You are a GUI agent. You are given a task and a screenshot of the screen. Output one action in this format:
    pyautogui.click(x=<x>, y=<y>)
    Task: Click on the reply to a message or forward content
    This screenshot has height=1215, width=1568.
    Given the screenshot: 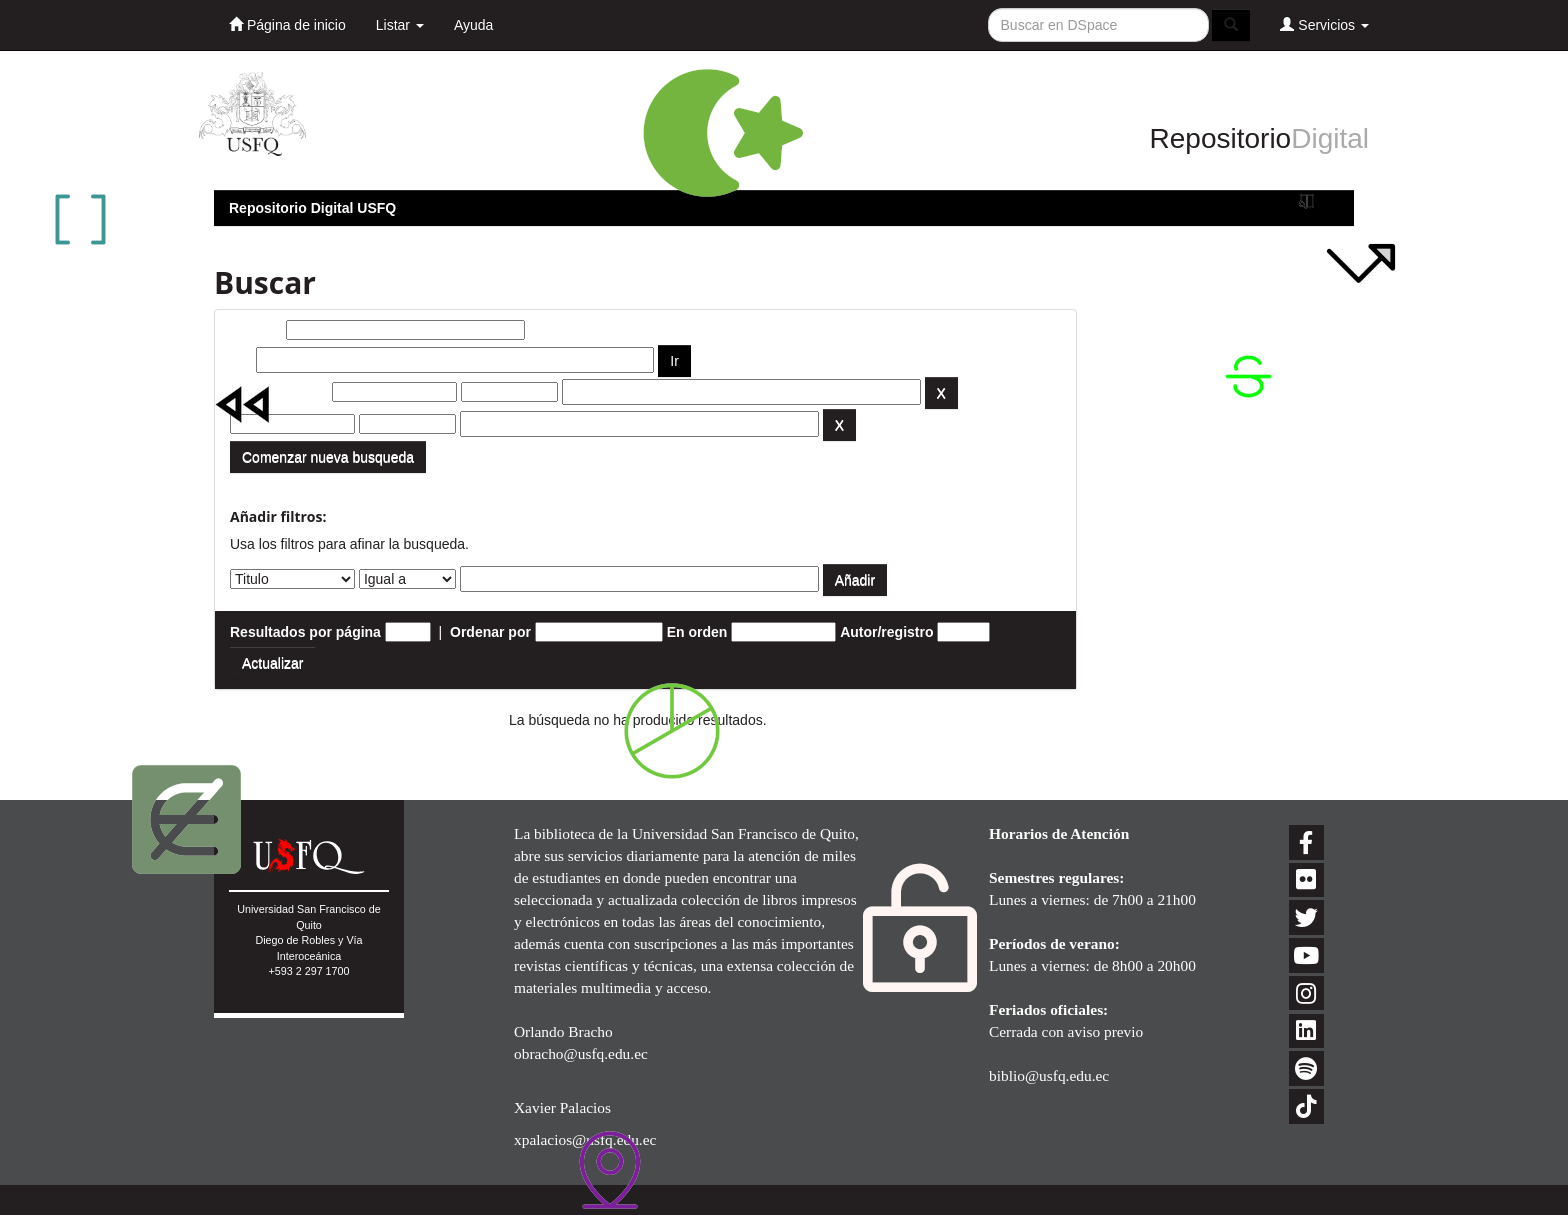 What is the action you would take?
    pyautogui.click(x=1361, y=261)
    